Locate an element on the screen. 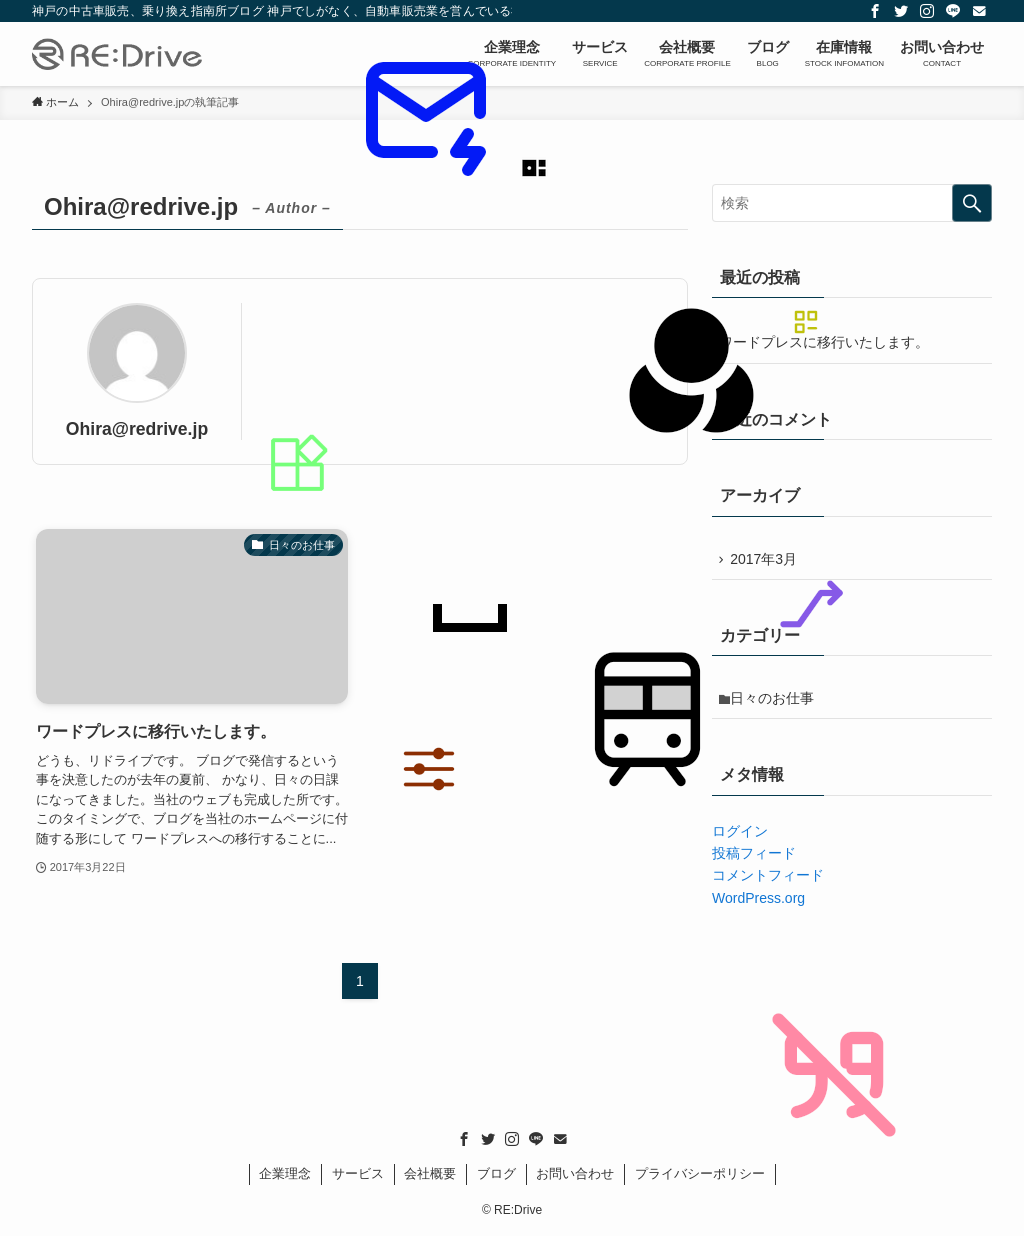  insert a space character is located at coordinates (470, 618).